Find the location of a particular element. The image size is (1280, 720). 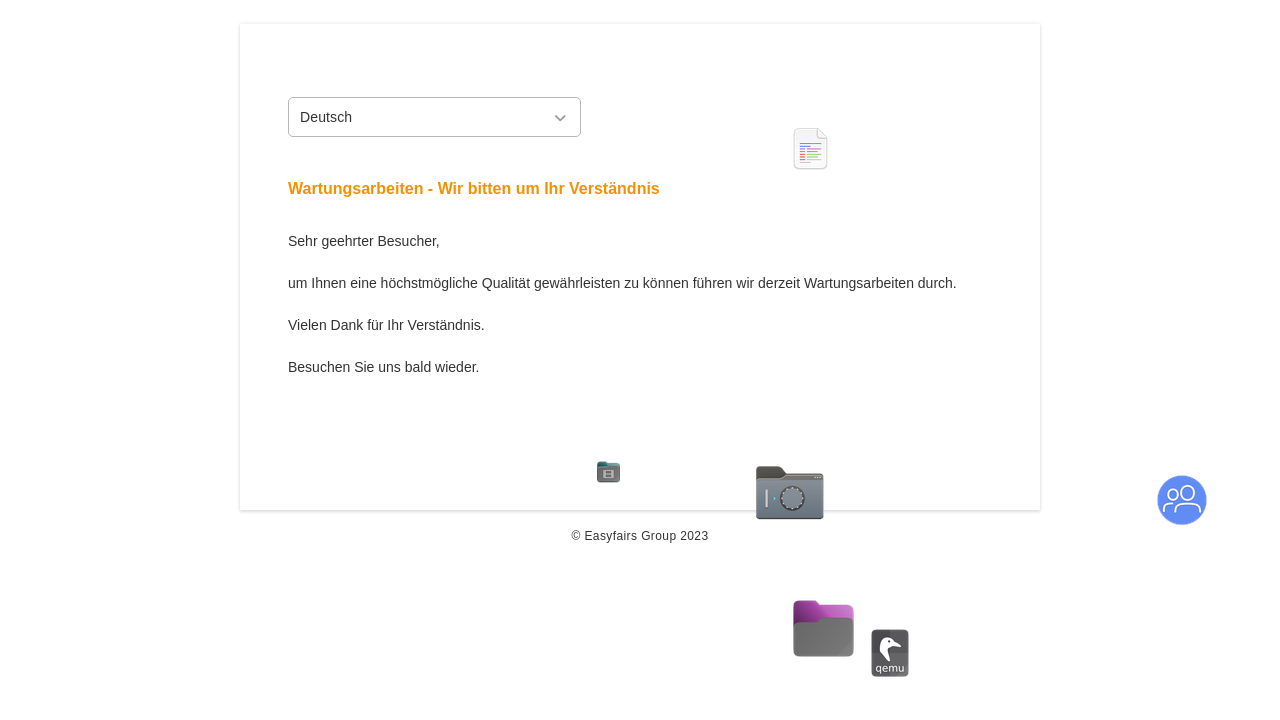

qemu virtual disk image file is located at coordinates (890, 653).